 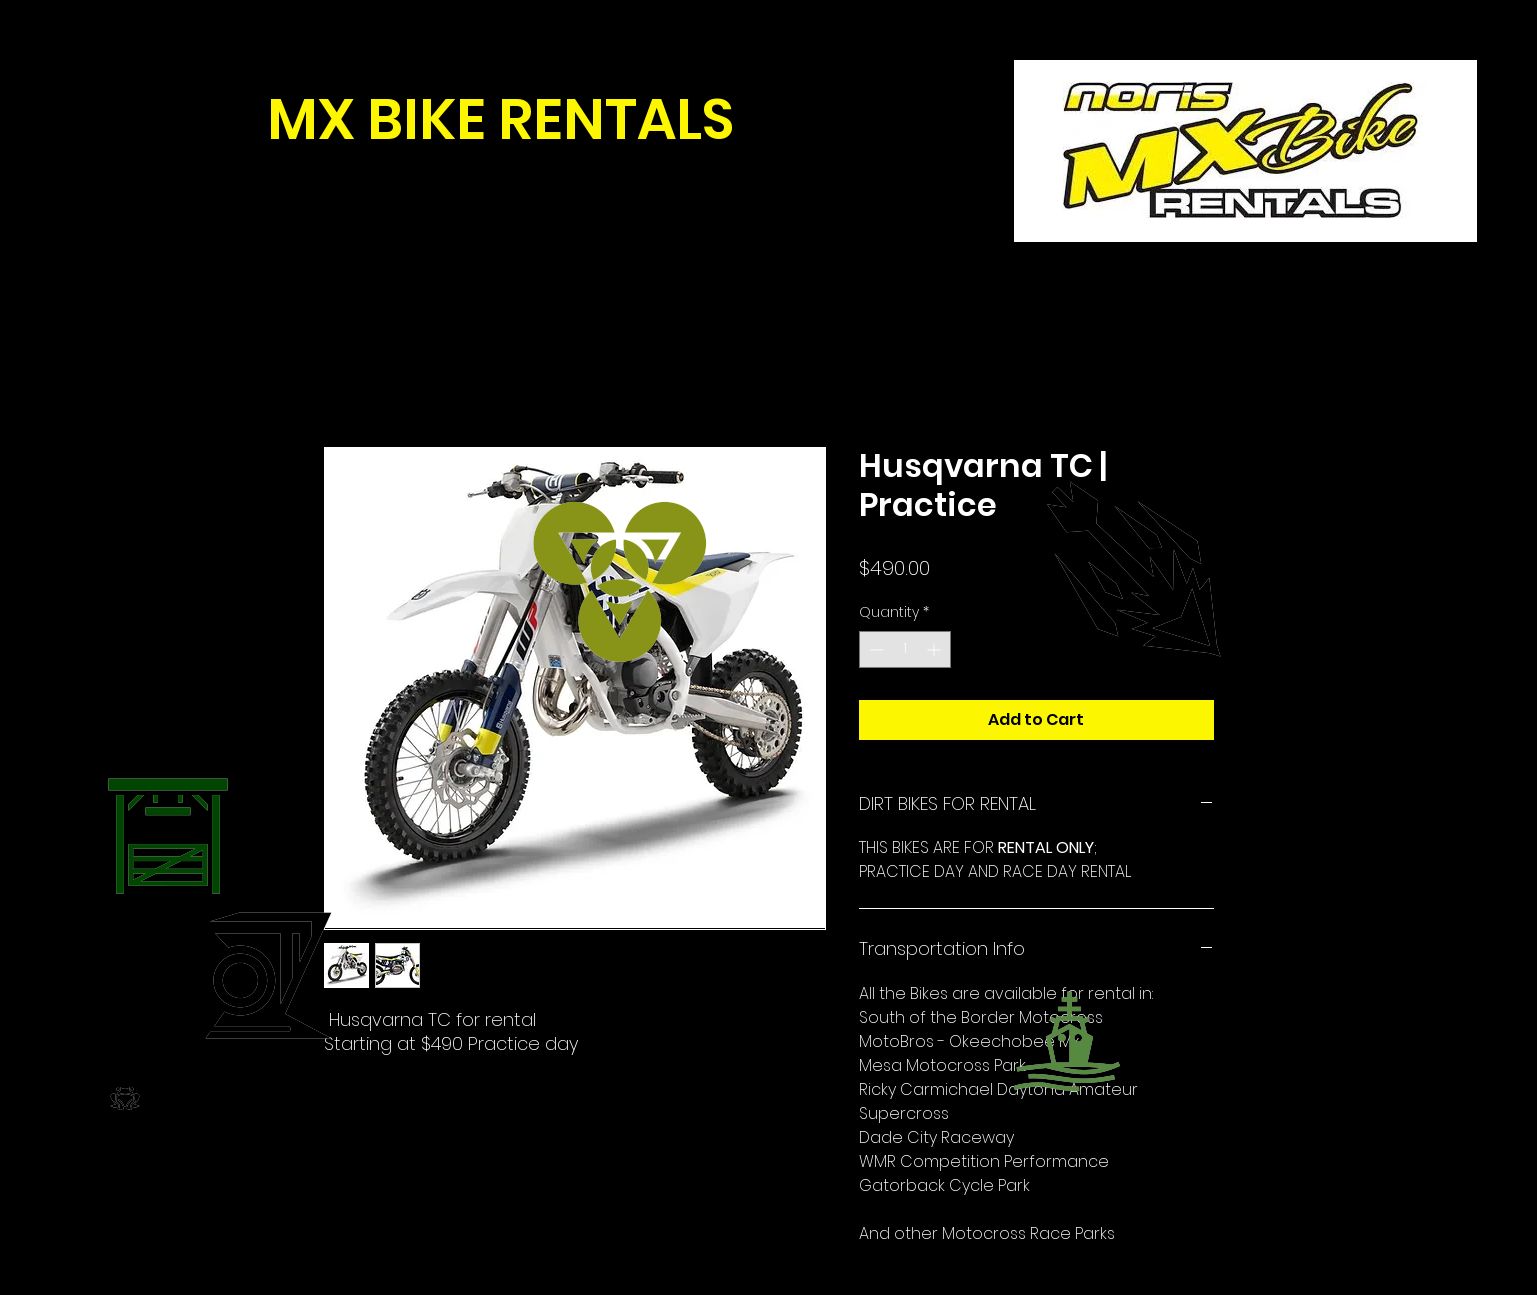 What do you see at coordinates (268, 975) in the screenshot?
I see `abstract game element or power-up` at bounding box center [268, 975].